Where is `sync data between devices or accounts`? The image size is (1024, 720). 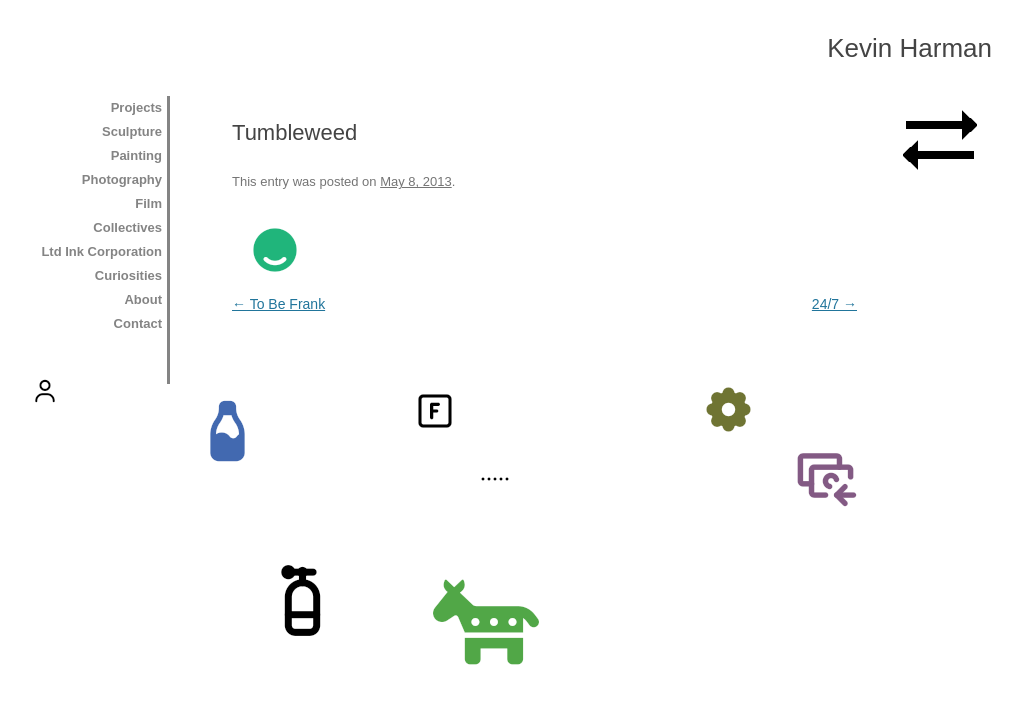 sync data between devices or accounts is located at coordinates (940, 140).